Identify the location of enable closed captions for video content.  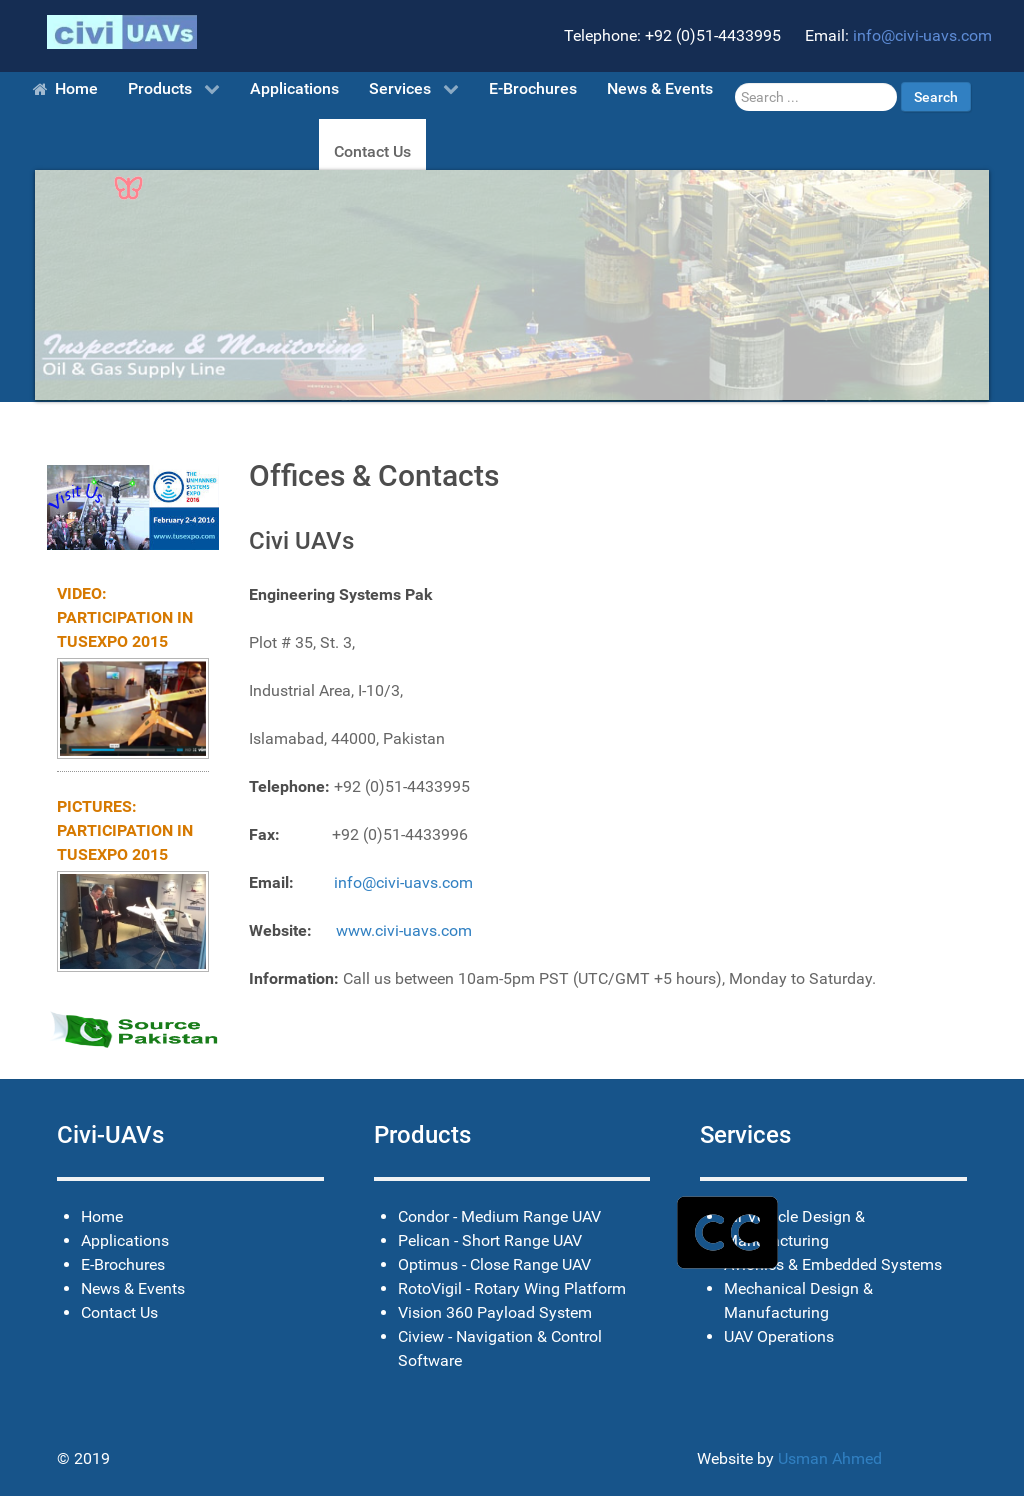
(727, 1232).